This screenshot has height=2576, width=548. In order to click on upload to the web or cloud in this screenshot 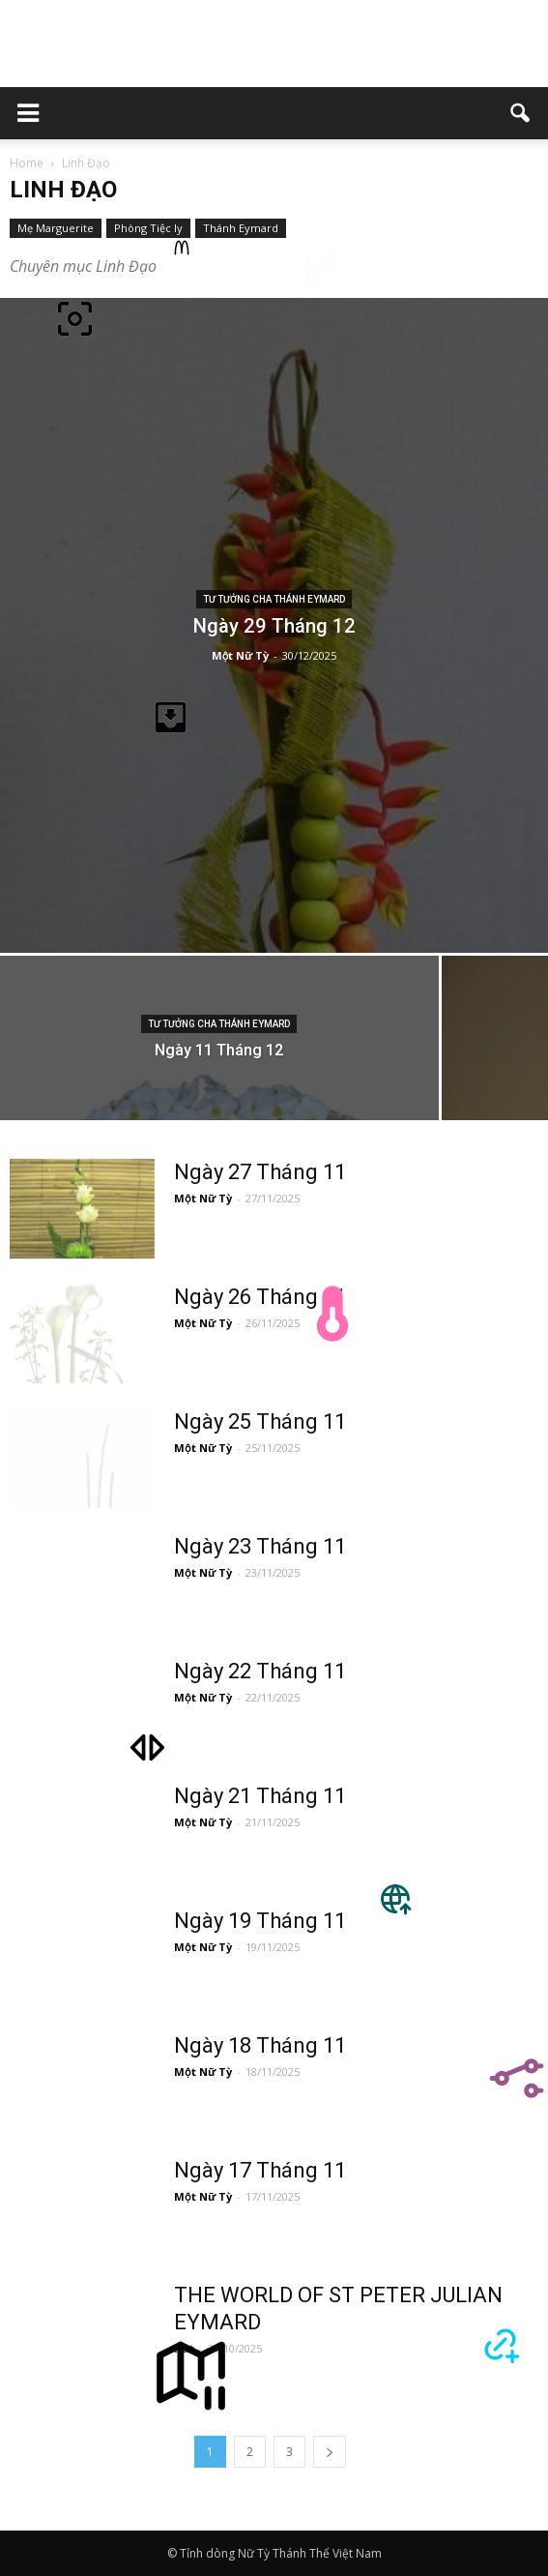, I will do `click(395, 1899)`.